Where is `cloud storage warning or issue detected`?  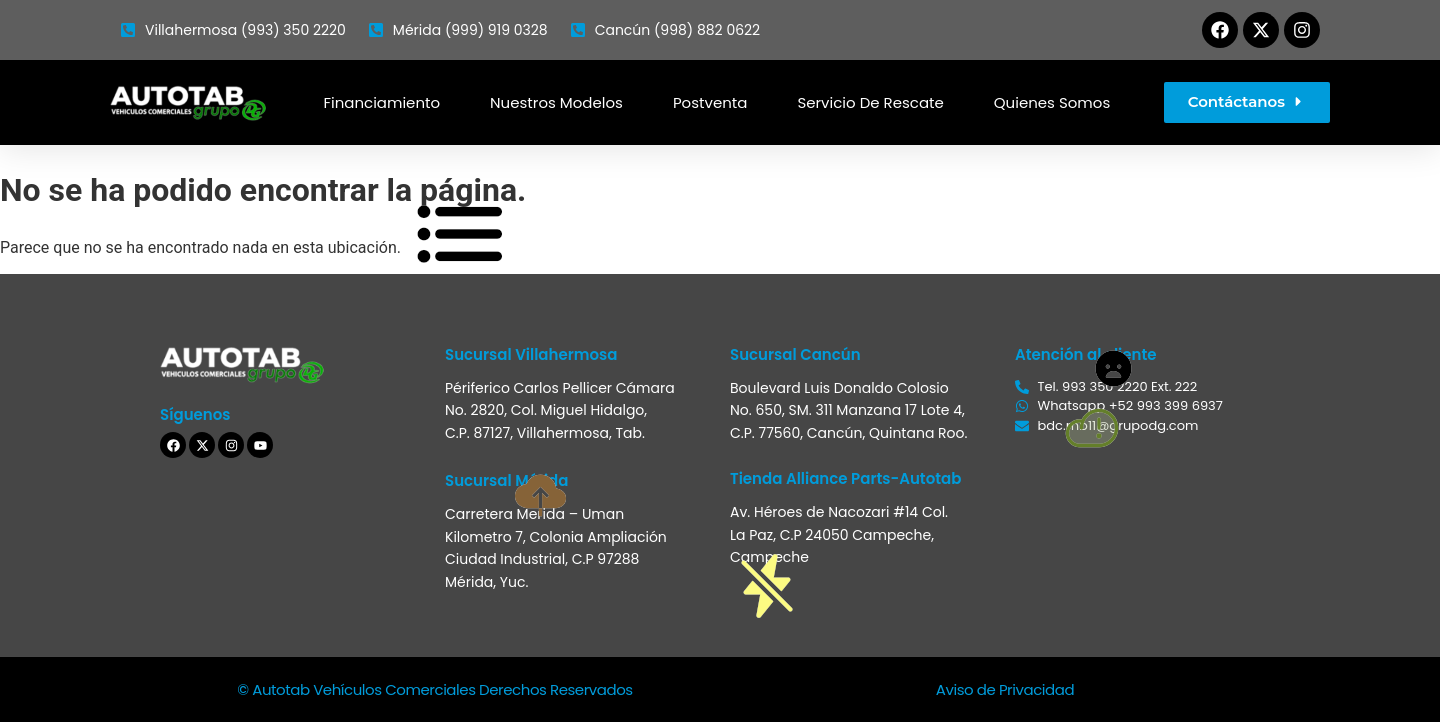
cloud storage warning or issue detected is located at coordinates (1092, 428).